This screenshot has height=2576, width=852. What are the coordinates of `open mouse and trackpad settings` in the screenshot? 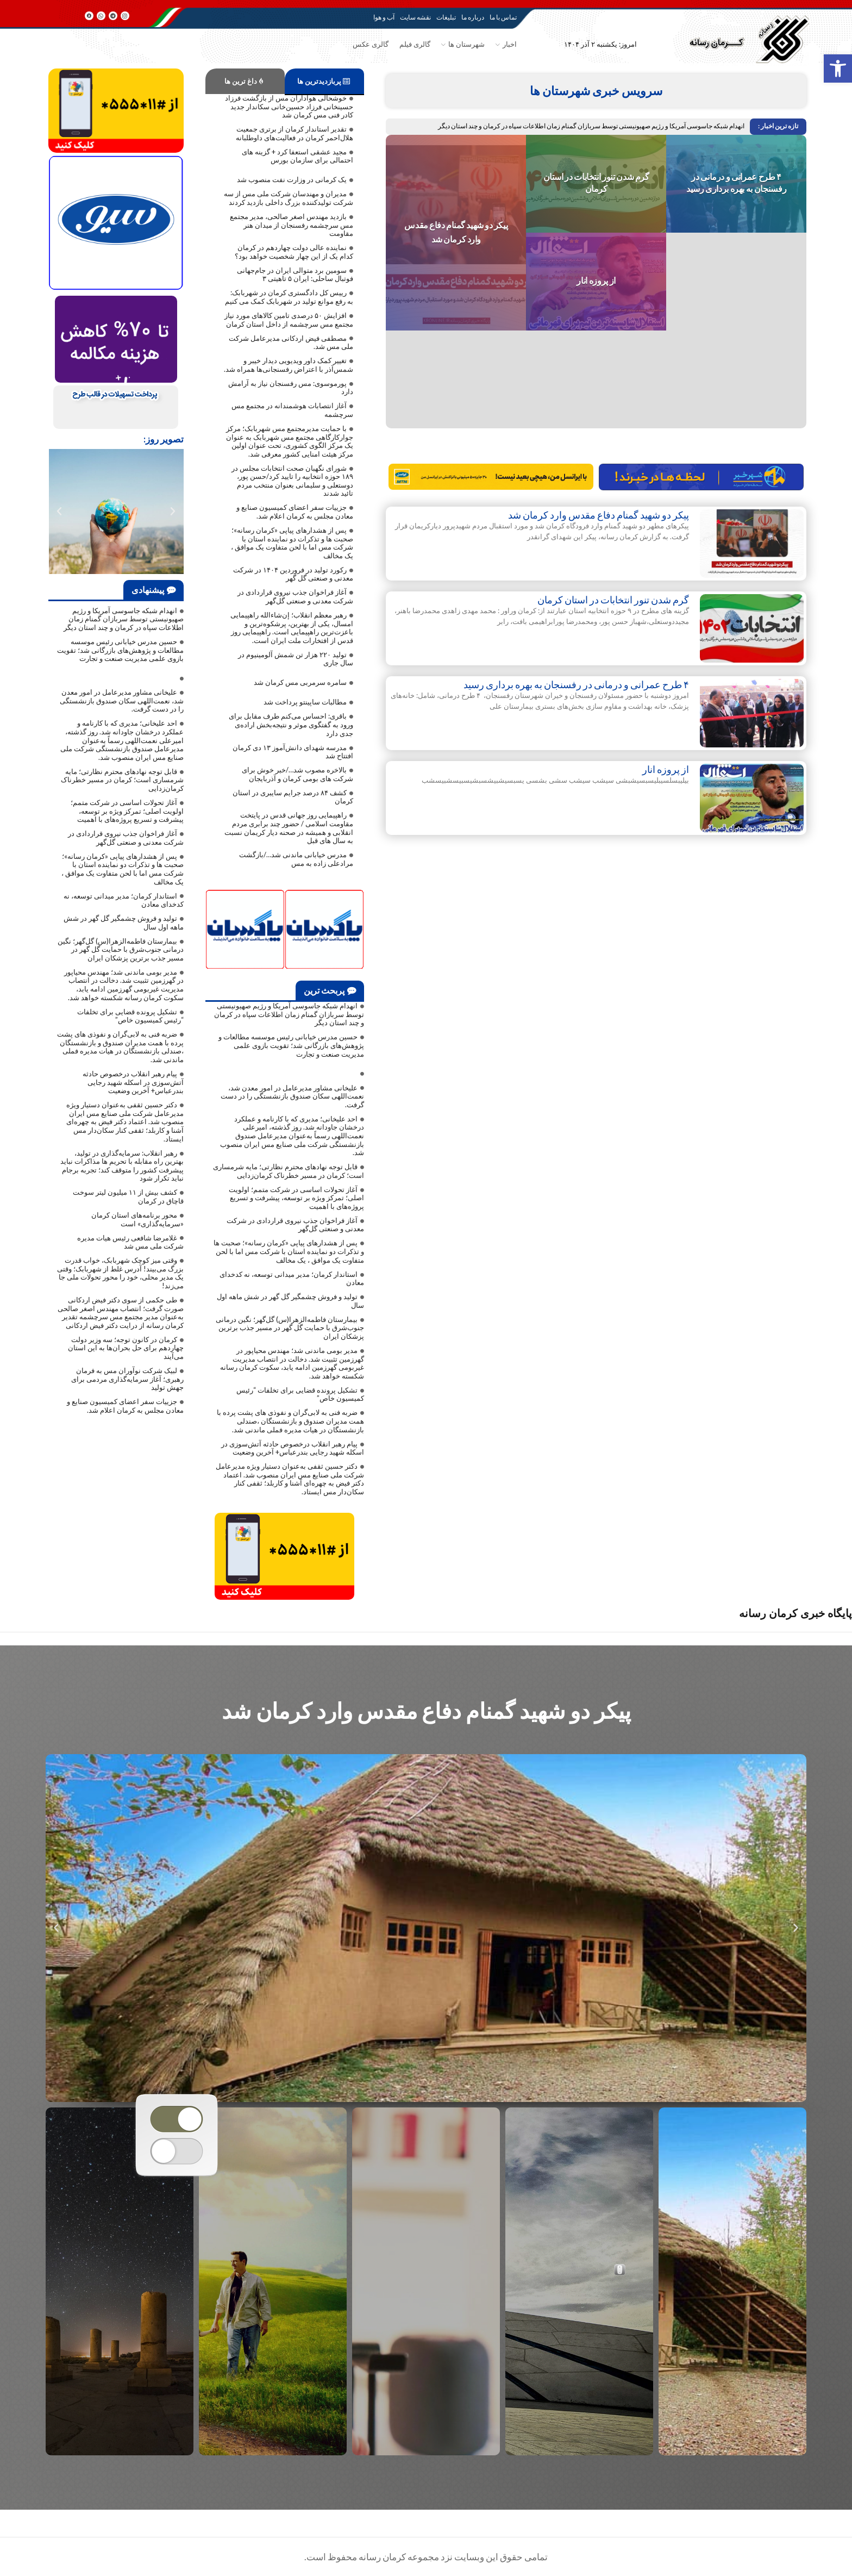 It's located at (619, 2269).